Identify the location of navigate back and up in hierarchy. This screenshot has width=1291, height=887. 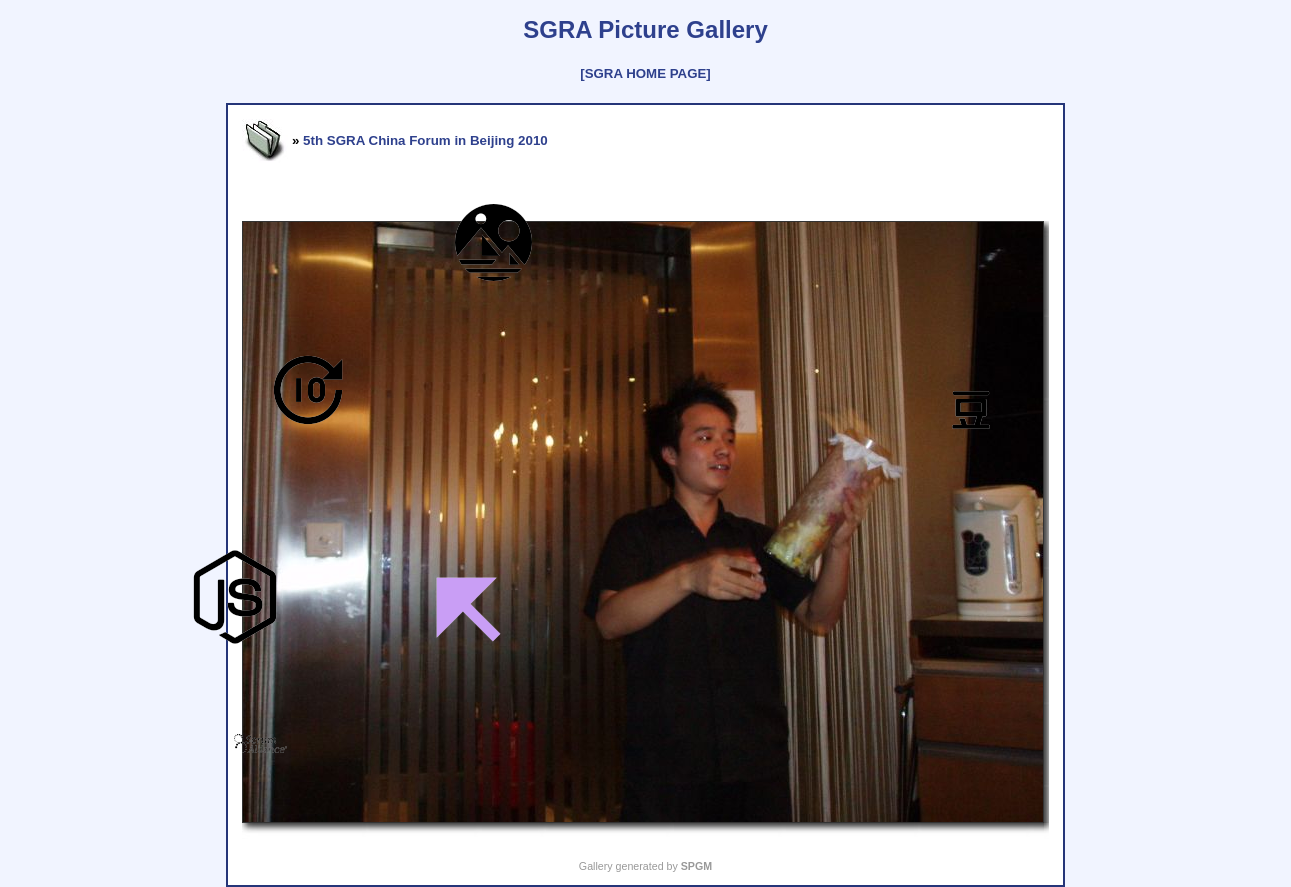
(468, 609).